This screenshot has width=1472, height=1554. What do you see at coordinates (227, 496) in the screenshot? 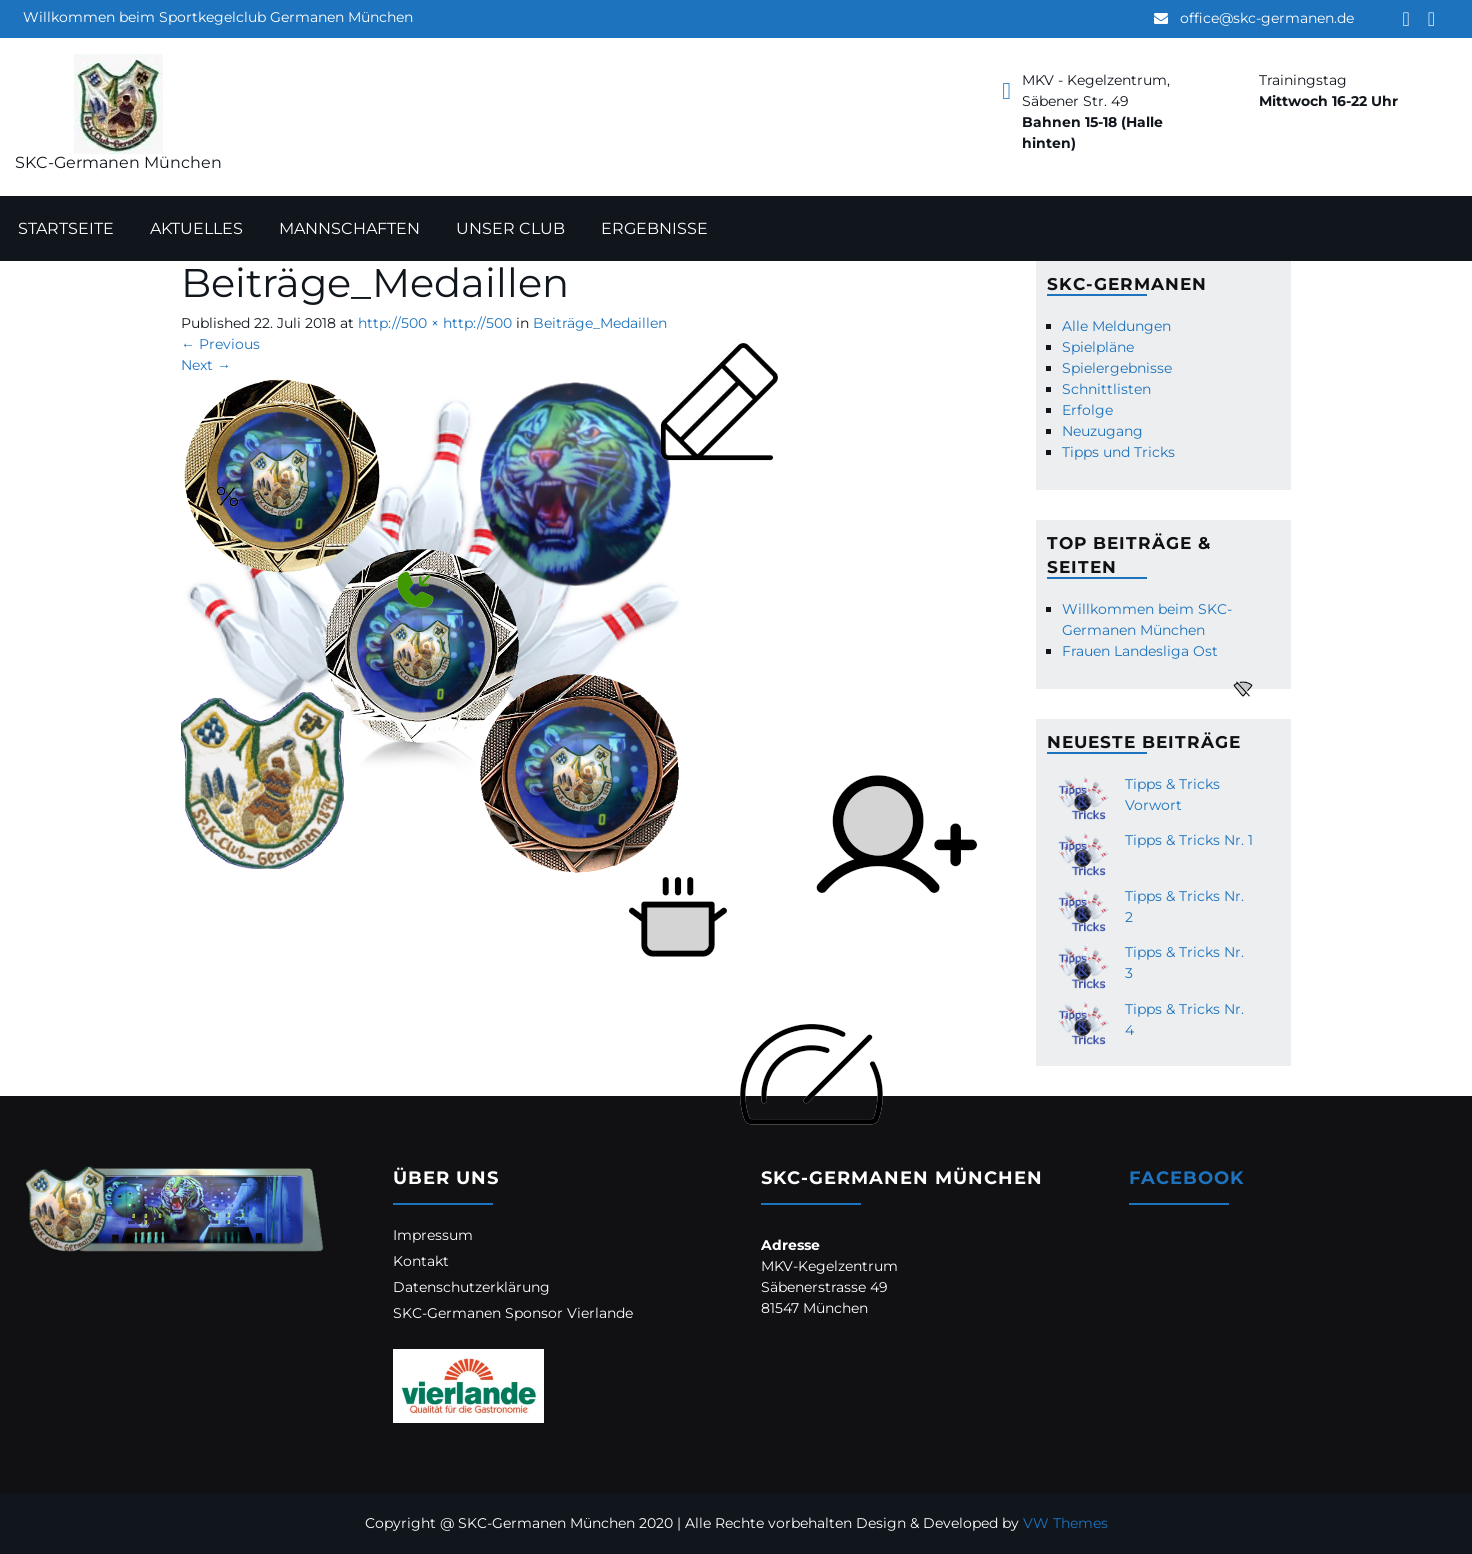
I see `view or apply a percentage value` at bounding box center [227, 496].